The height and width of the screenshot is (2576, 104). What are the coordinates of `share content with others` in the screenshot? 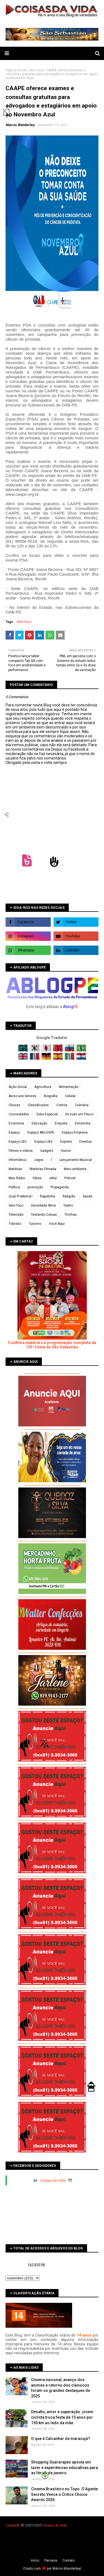 It's located at (7, 815).